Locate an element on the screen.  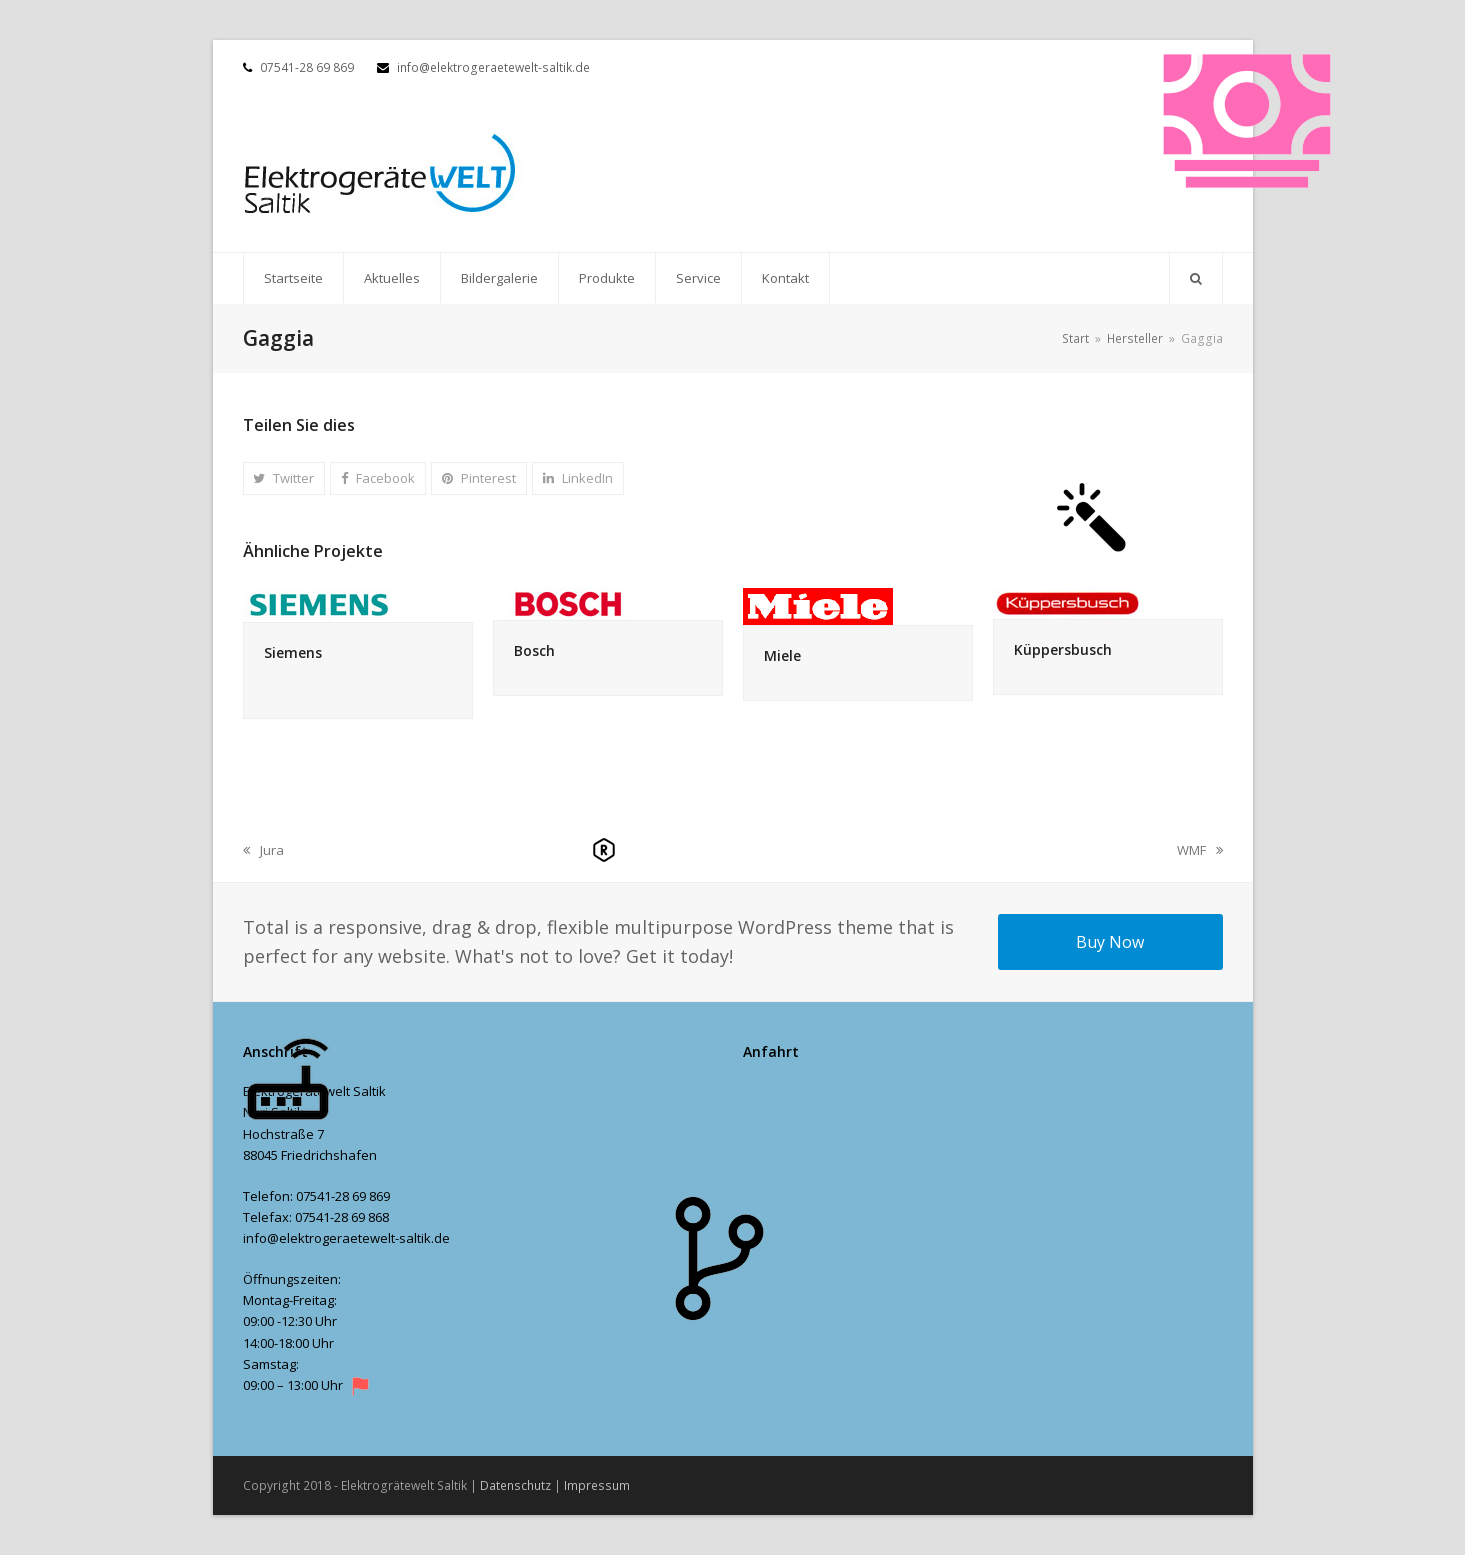
flag or report content is located at coordinates (360, 1386).